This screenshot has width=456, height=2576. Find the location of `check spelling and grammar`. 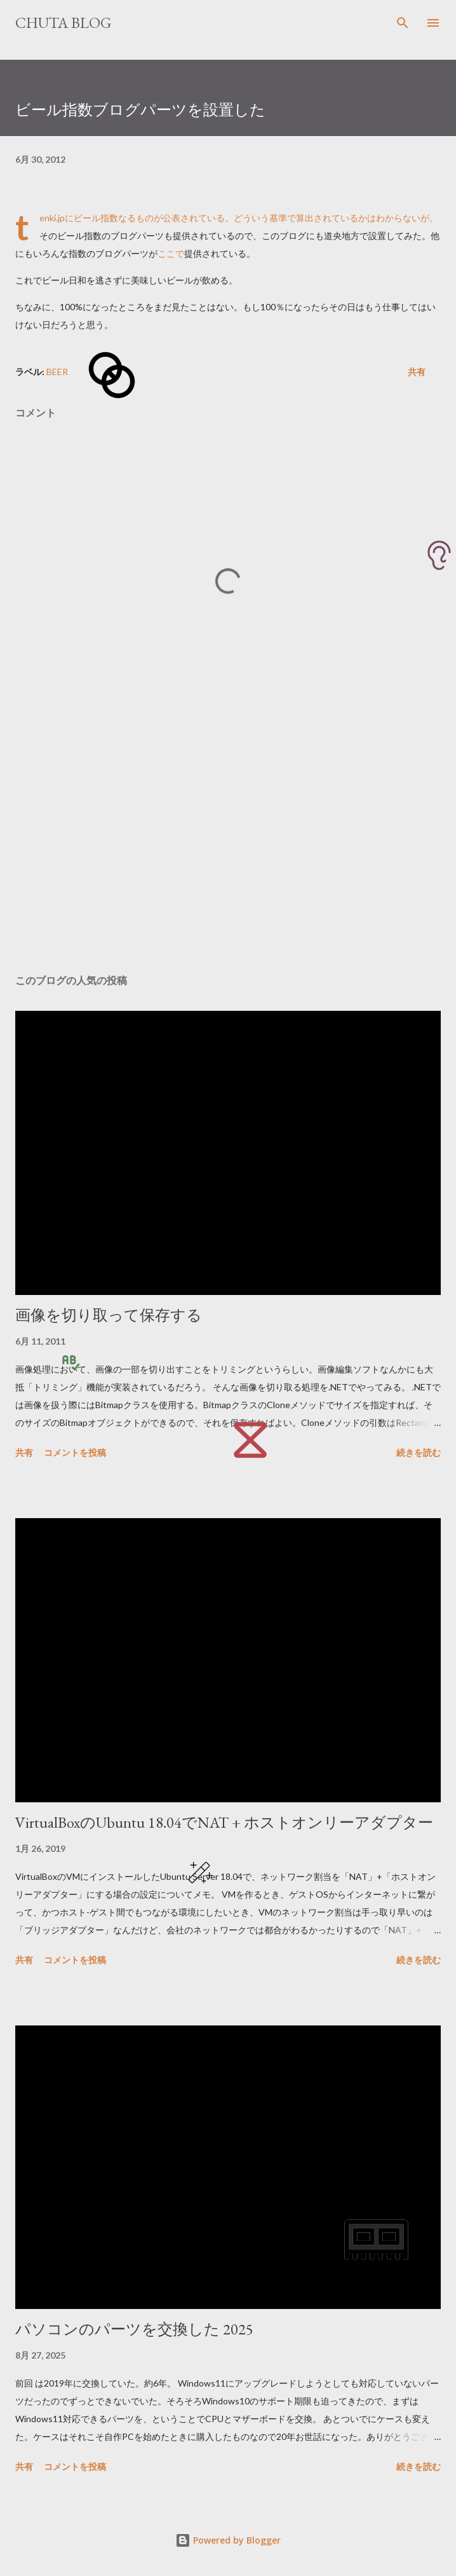

check spelling and grammar is located at coordinates (70, 1362).